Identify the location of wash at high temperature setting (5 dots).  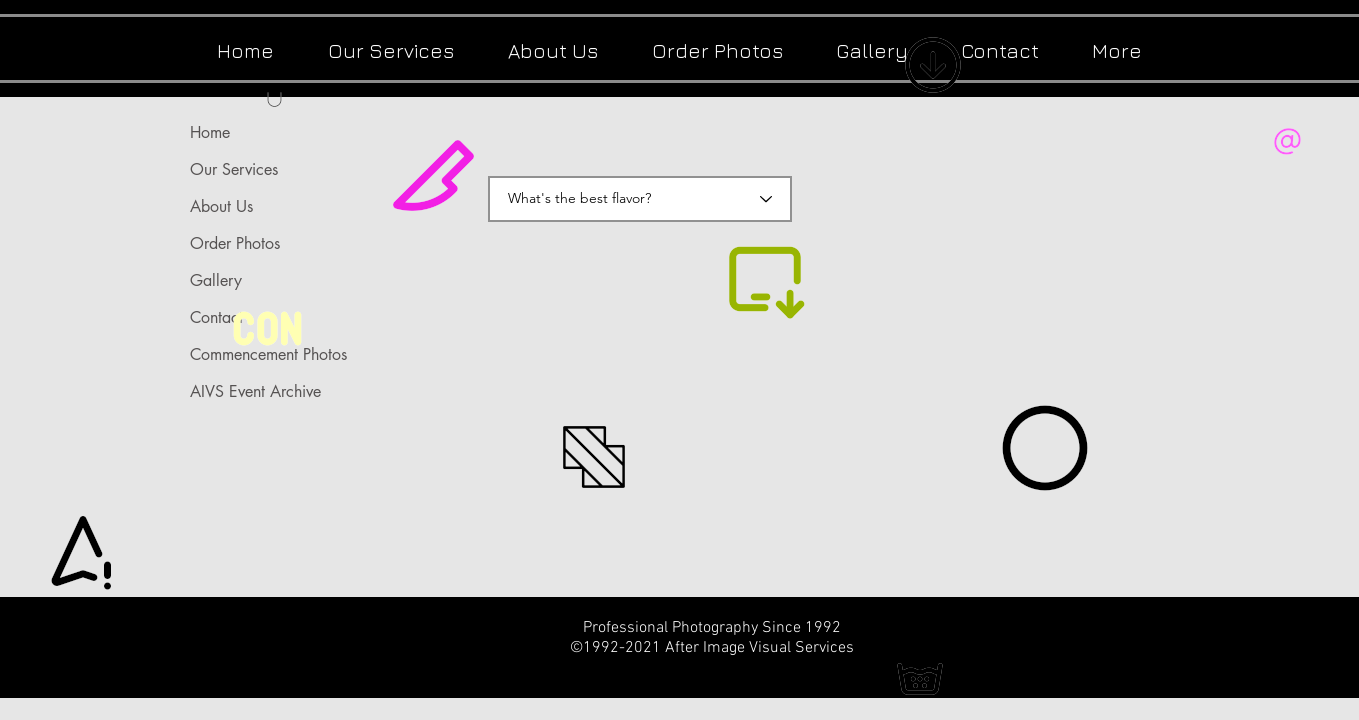
(920, 679).